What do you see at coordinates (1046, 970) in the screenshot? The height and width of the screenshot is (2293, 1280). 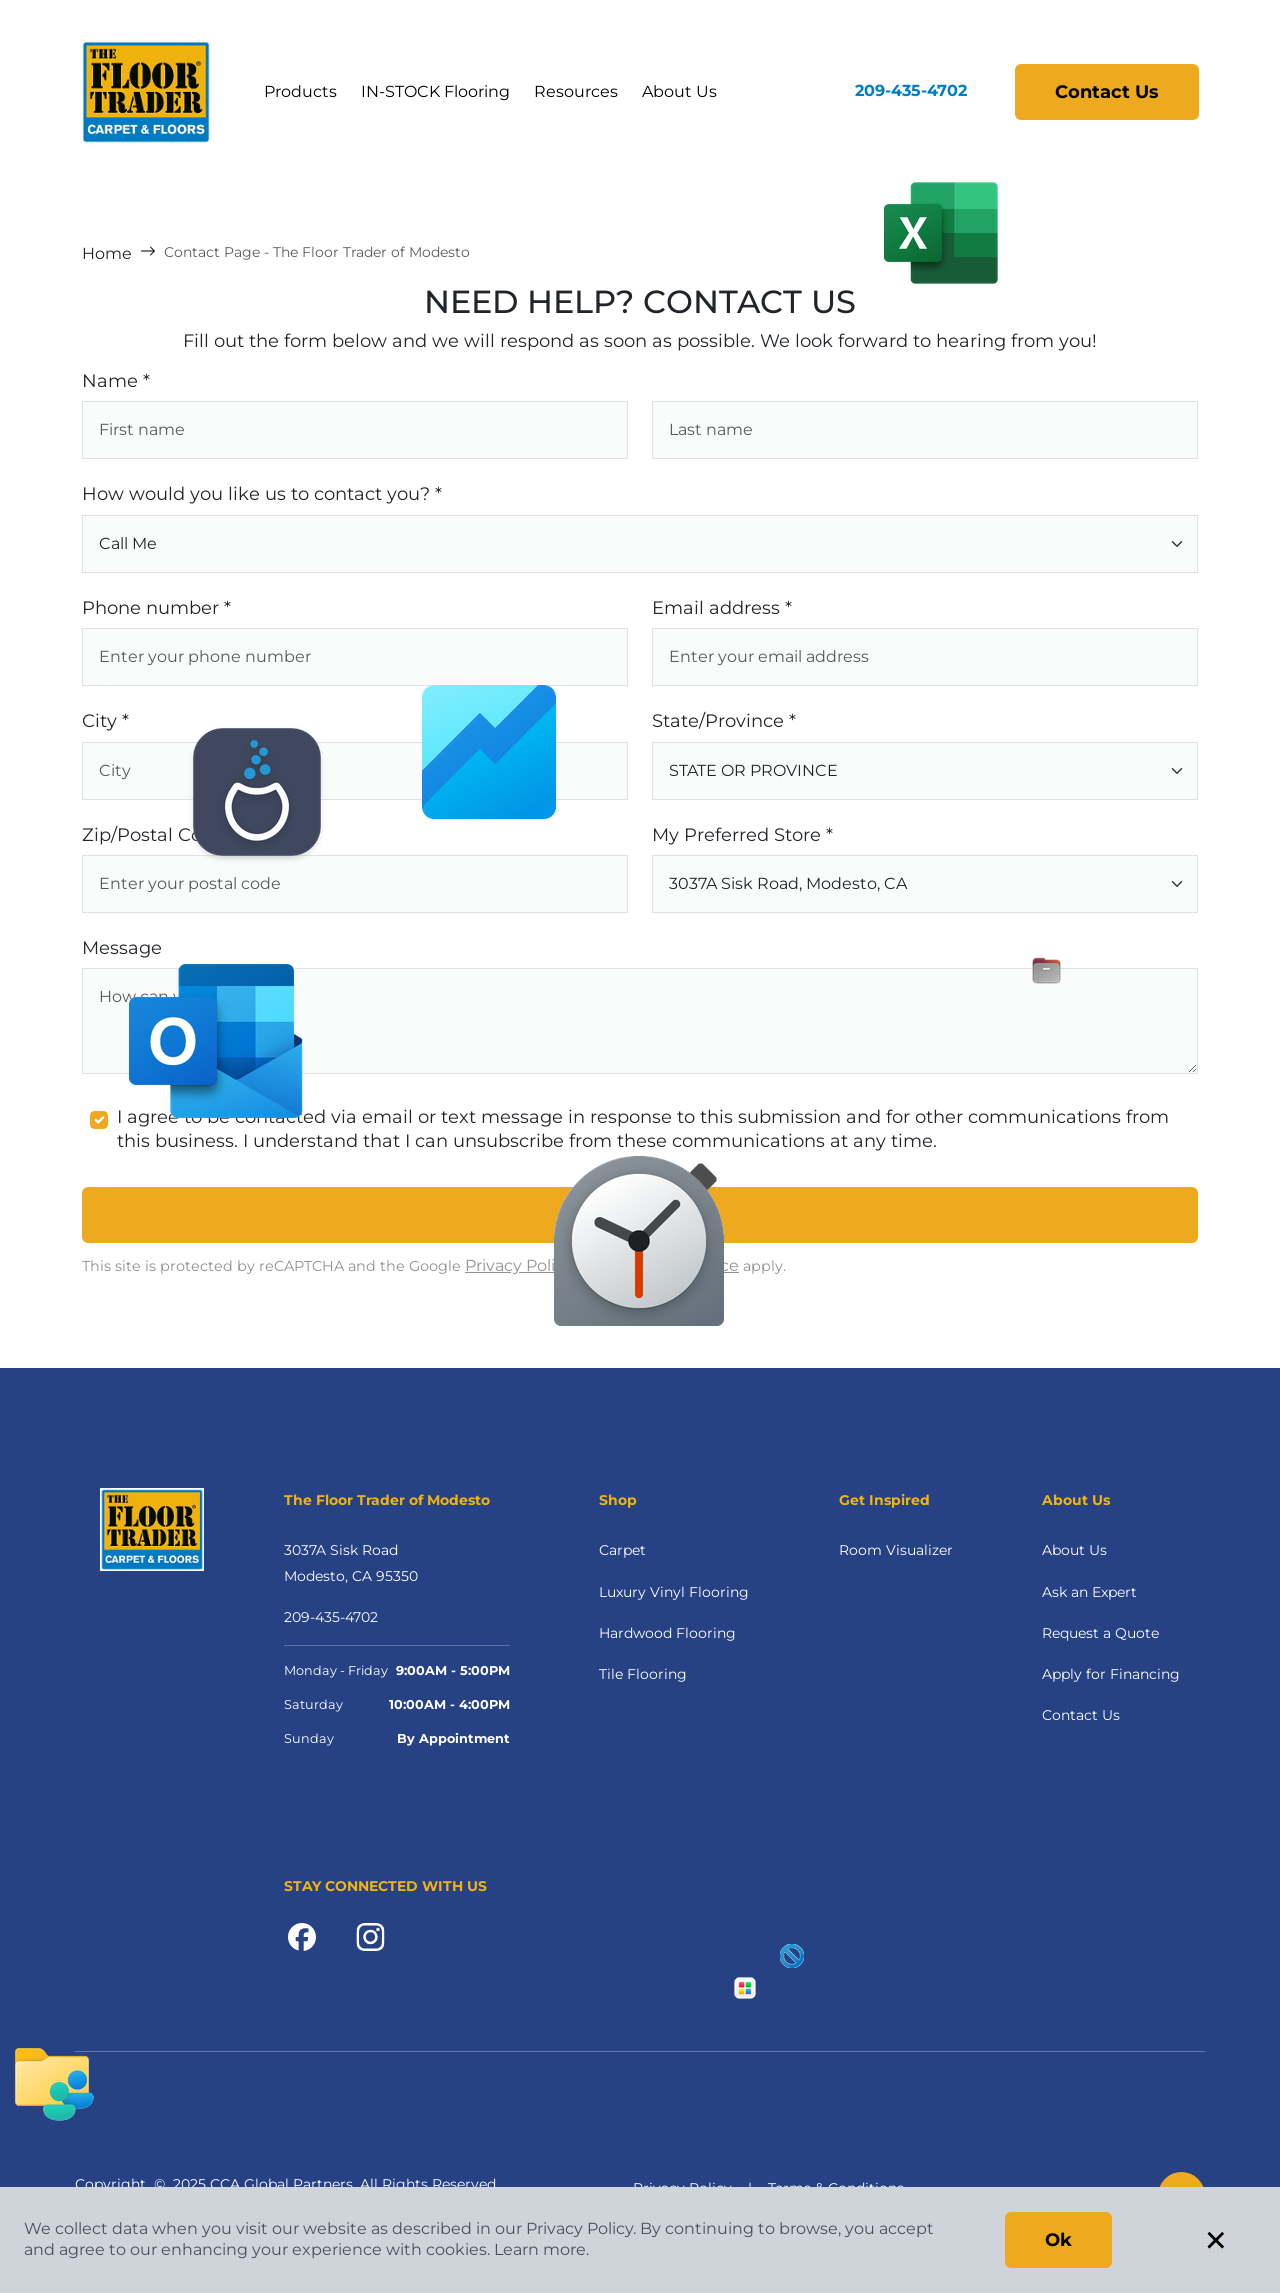 I see `open the file manager application` at bounding box center [1046, 970].